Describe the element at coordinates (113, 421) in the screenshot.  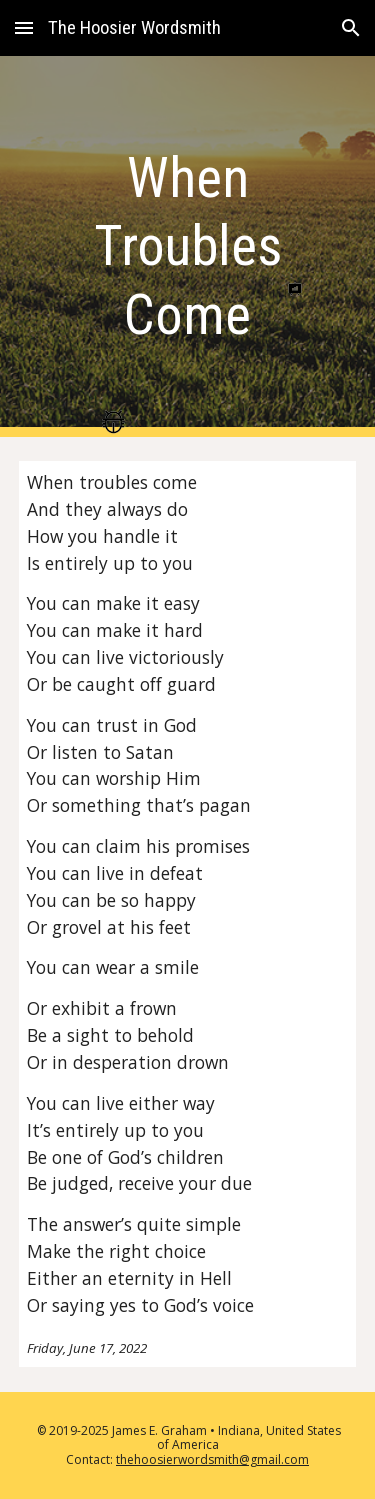
I see `report a bug or issue` at that location.